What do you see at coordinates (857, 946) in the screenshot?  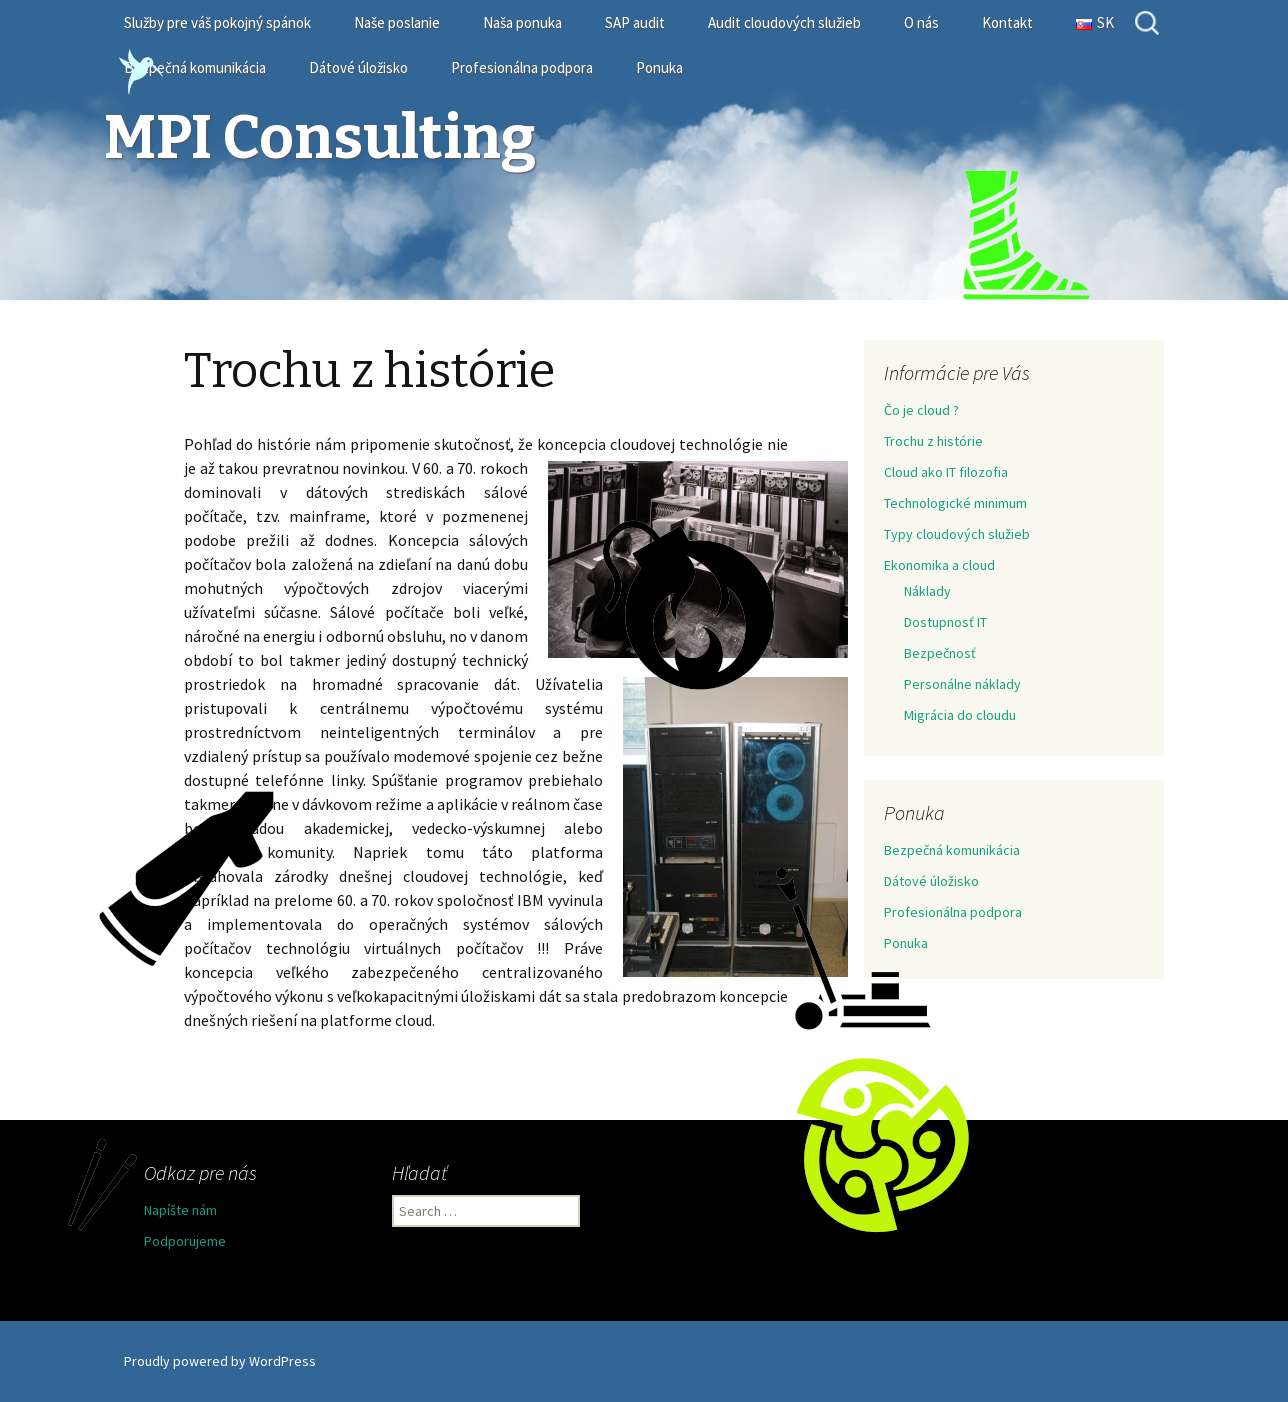 I see `access floor cleaning or maintenance tools` at bounding box center [857, 946].